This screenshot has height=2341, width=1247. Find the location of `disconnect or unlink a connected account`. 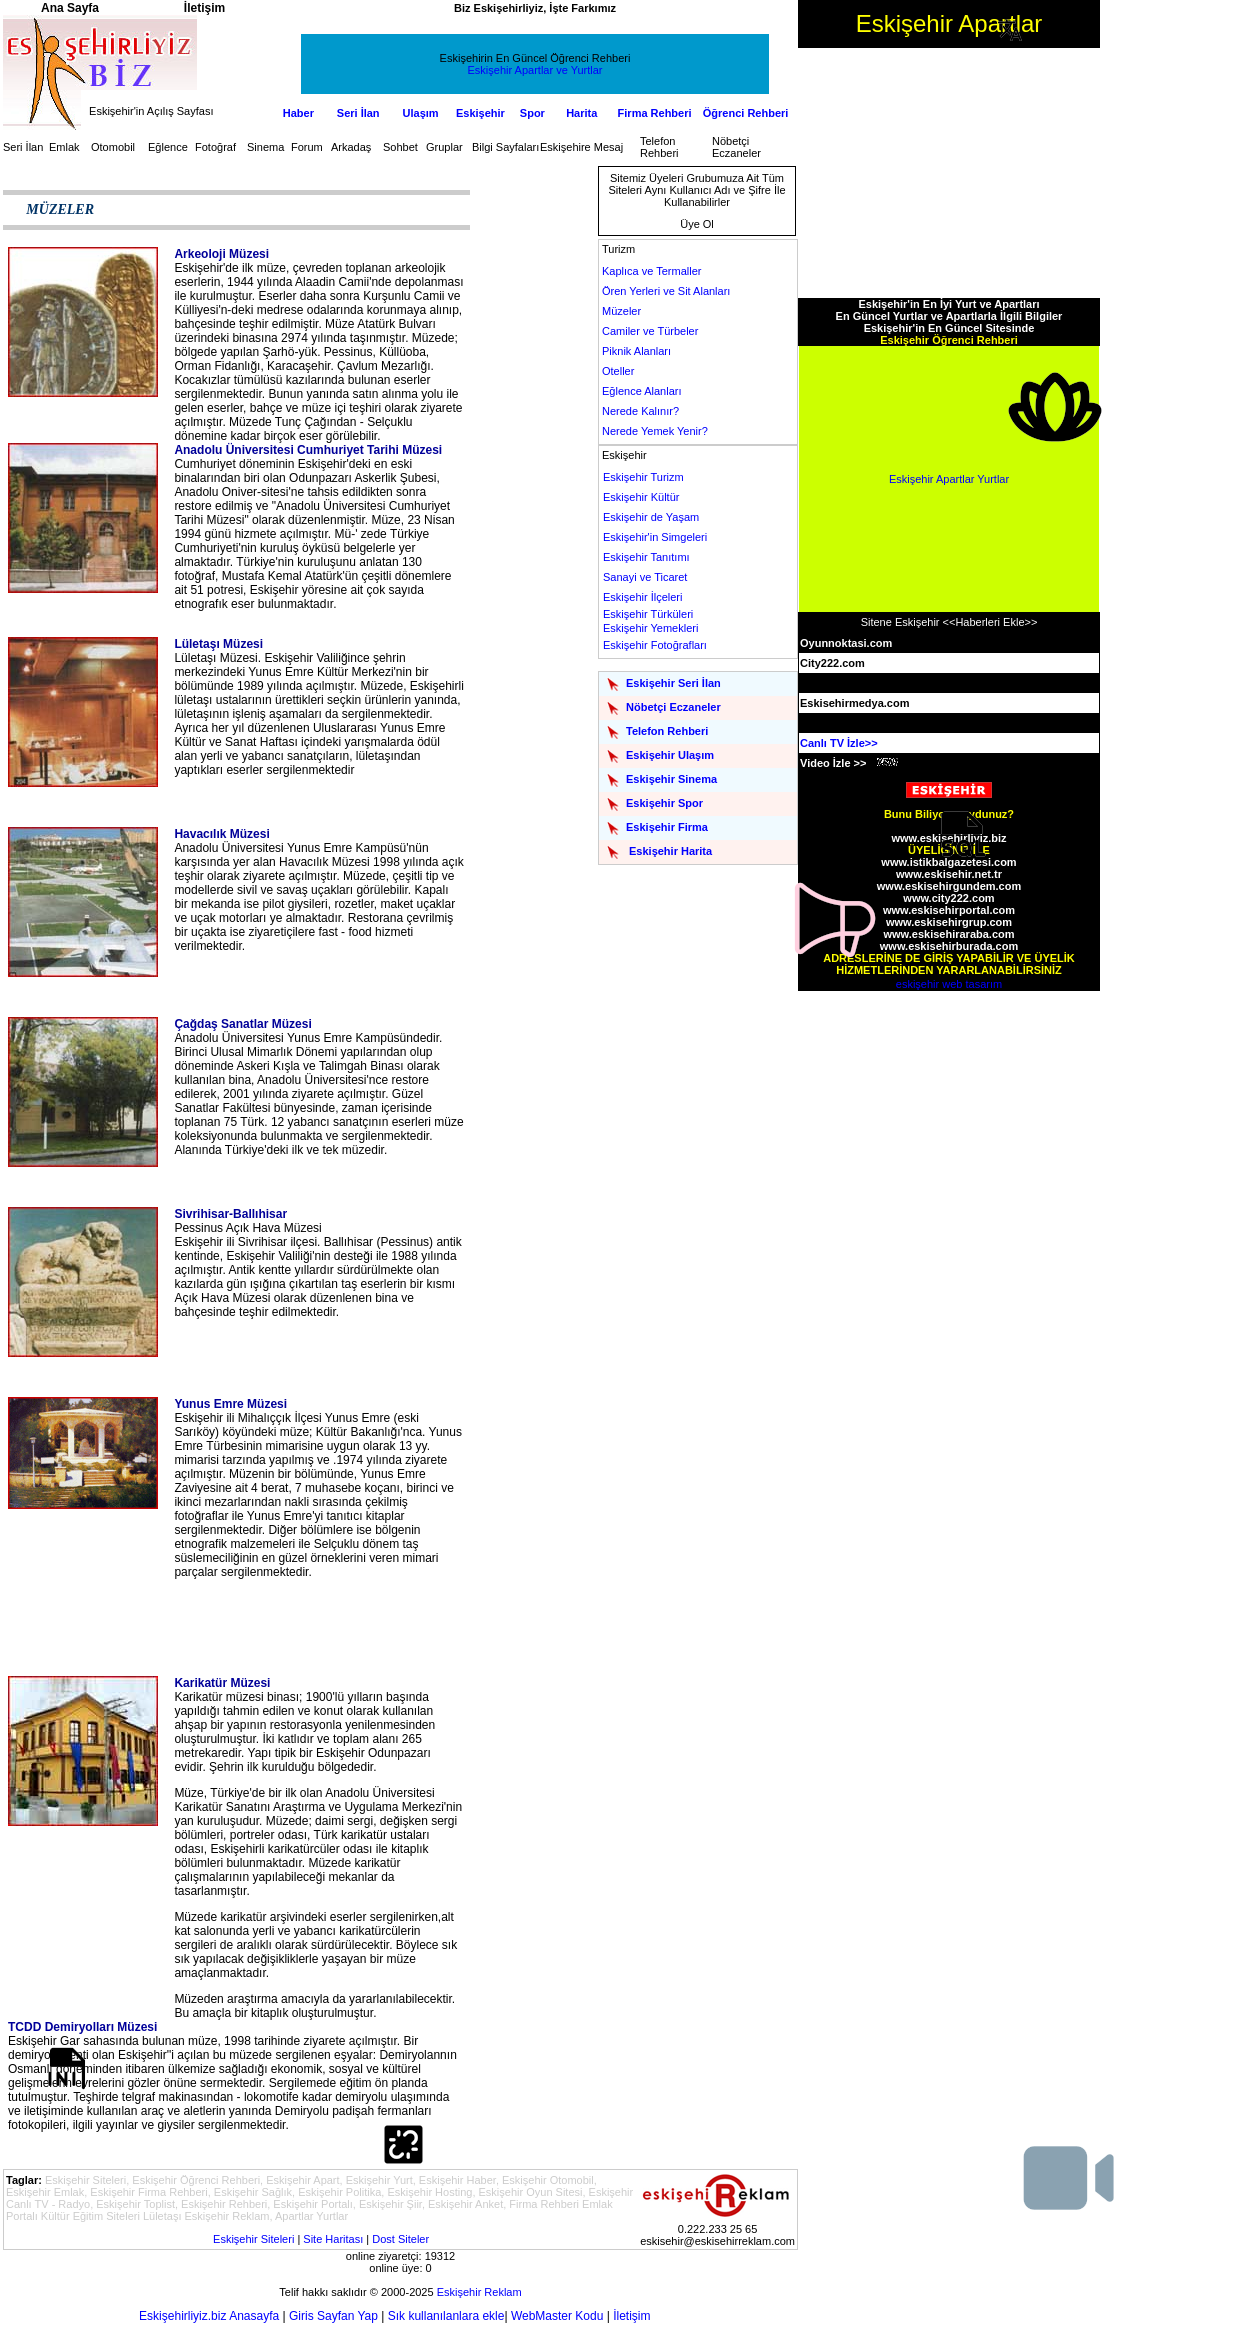

disconnect or unlink a connected account is located at coordinates (403, 2144).